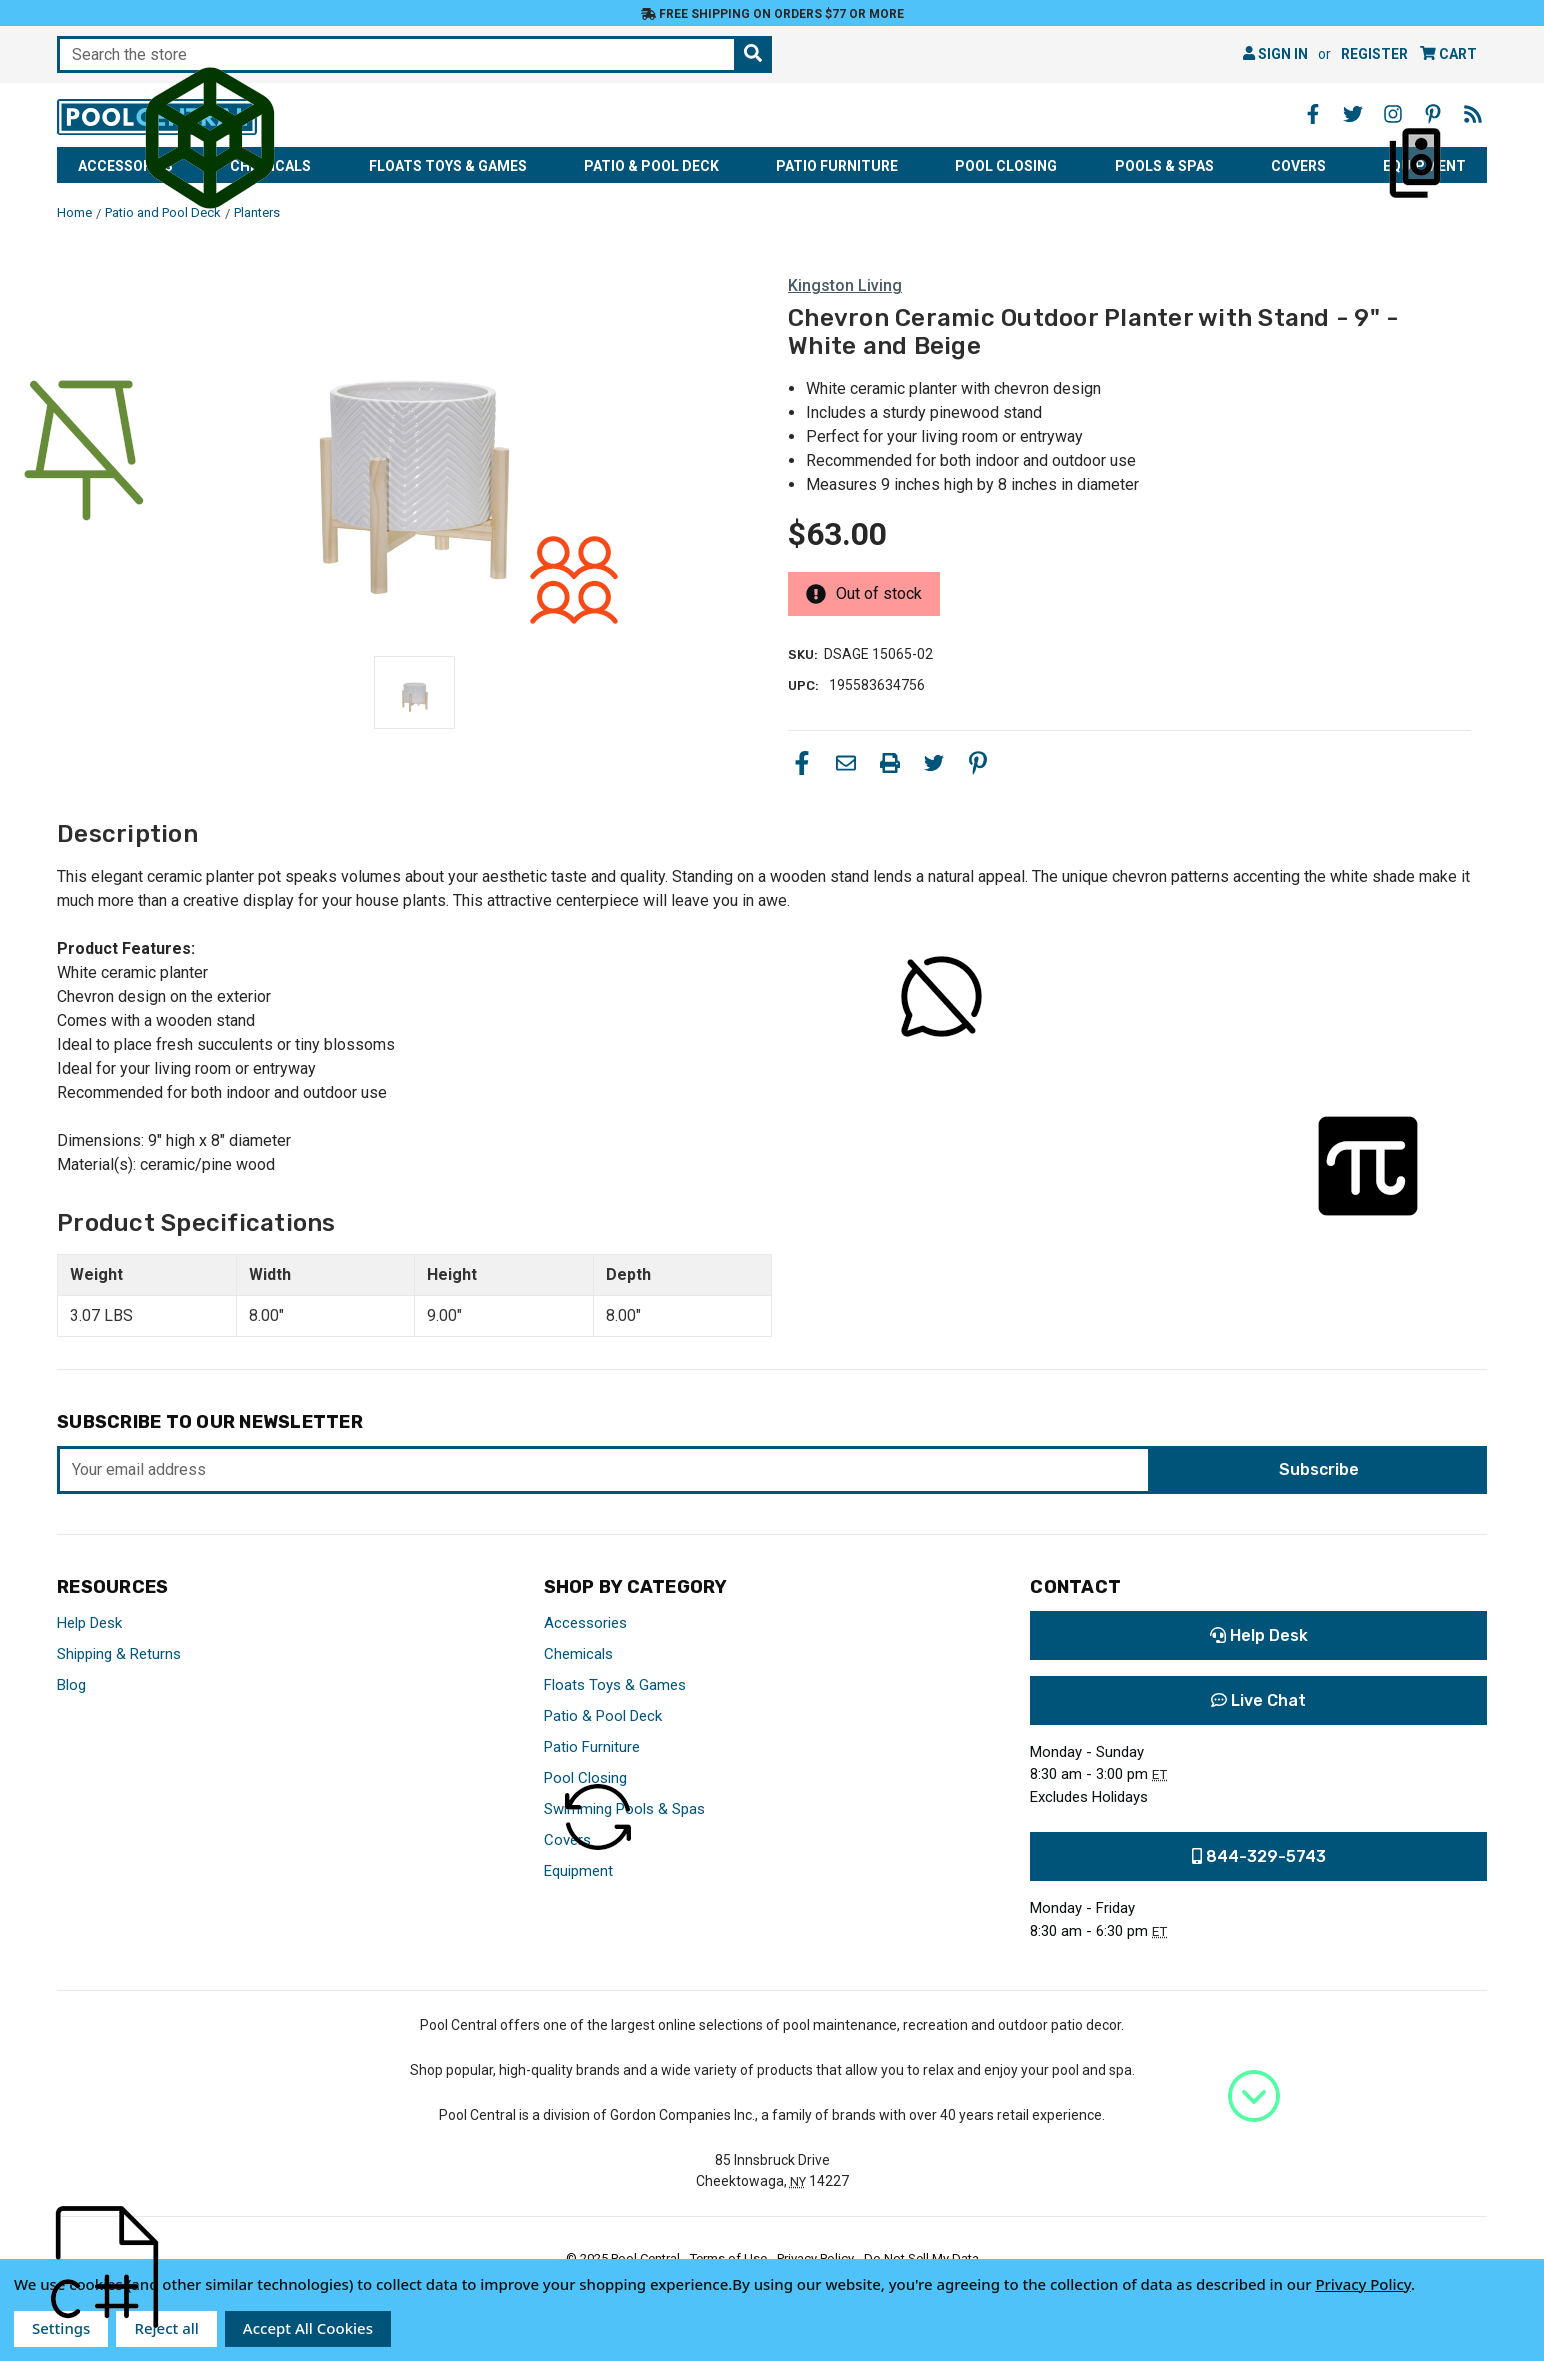 The image size is (1544, 2361). I want to click on unpin this item, so click(86, 442).